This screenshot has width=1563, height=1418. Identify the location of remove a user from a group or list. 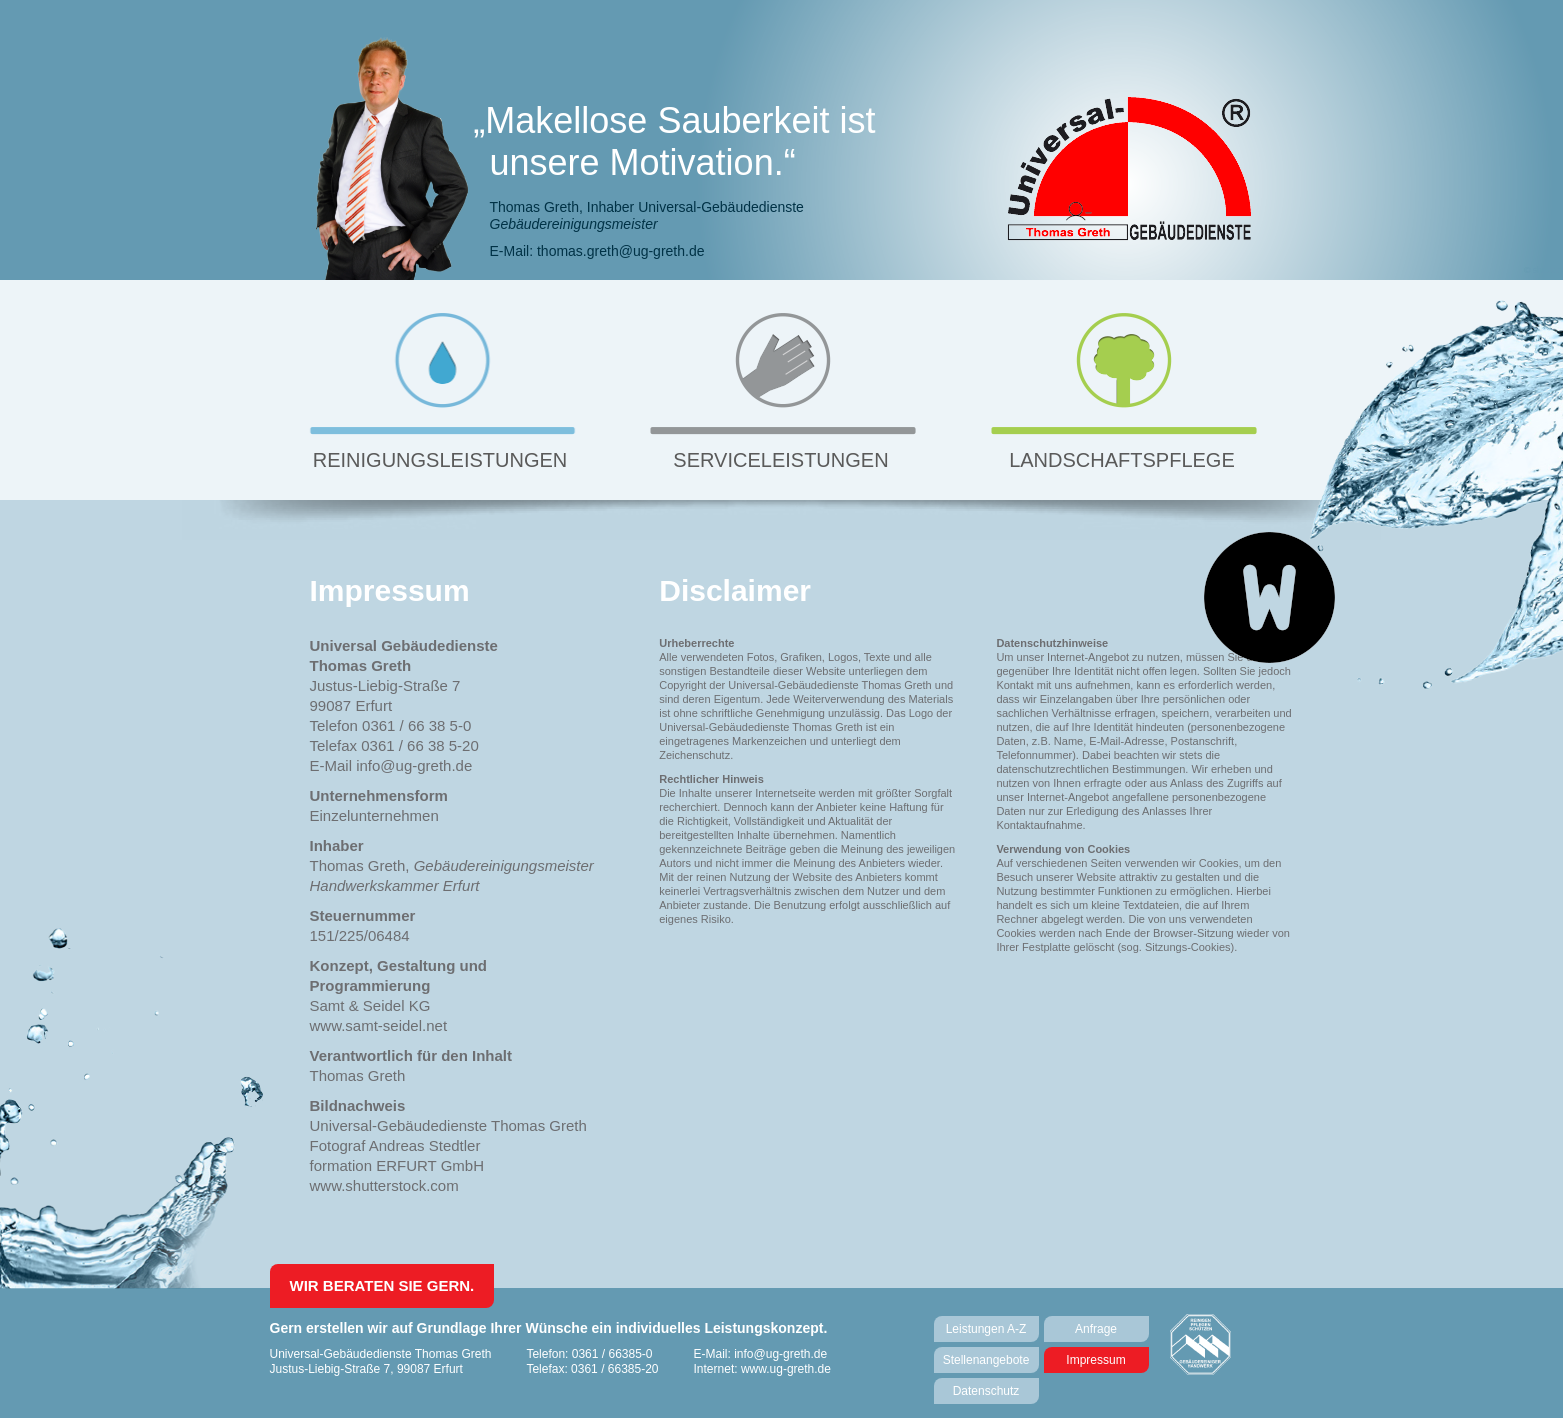
(1078, 212).